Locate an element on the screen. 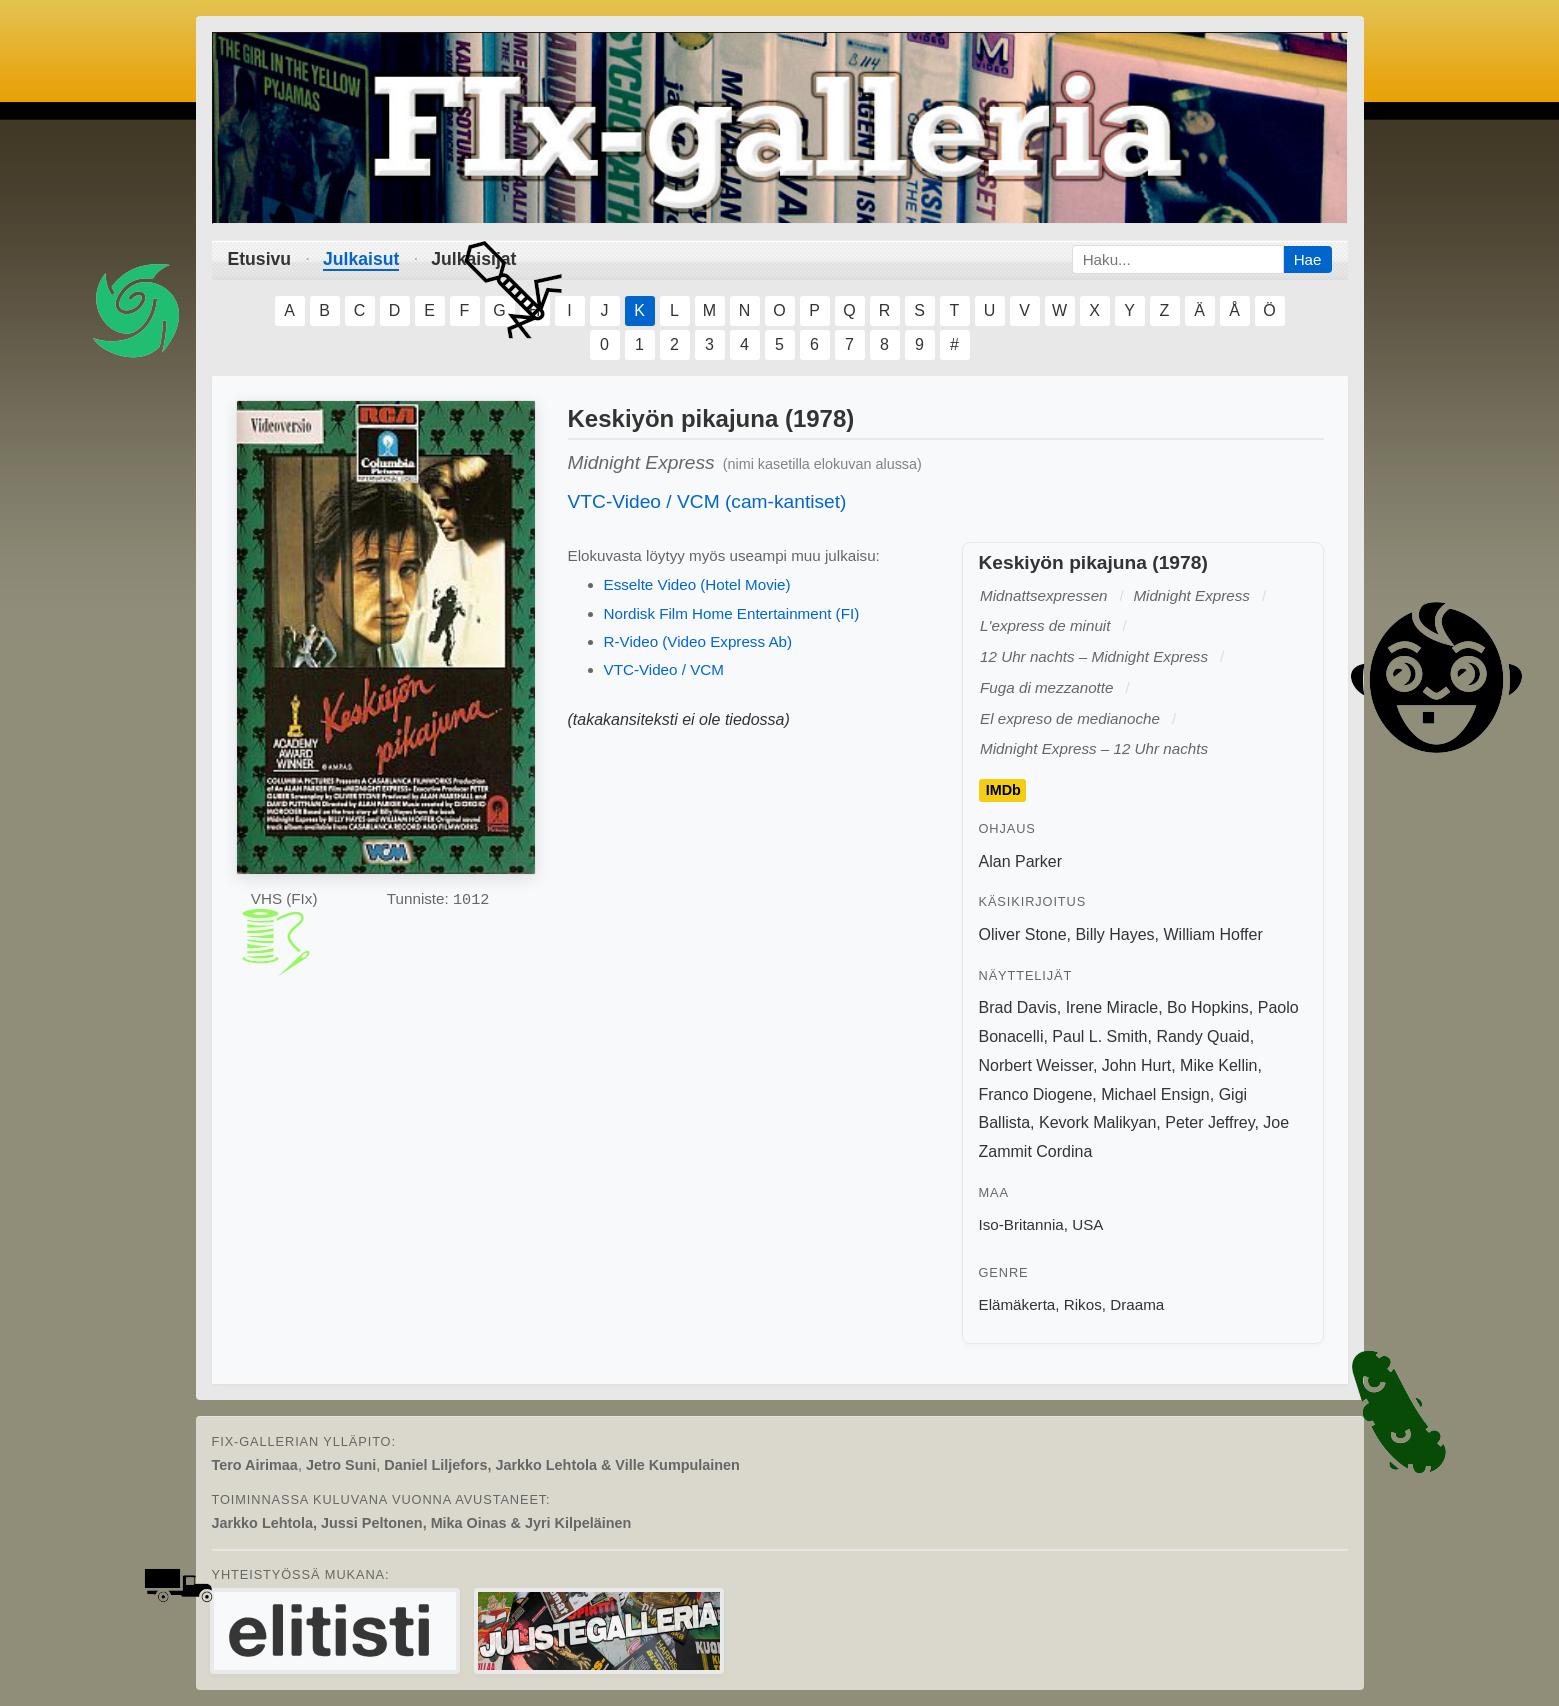 The image size is (1559, 1706). indicates freight or cargo delivery is located at coordinates (178, 1585).